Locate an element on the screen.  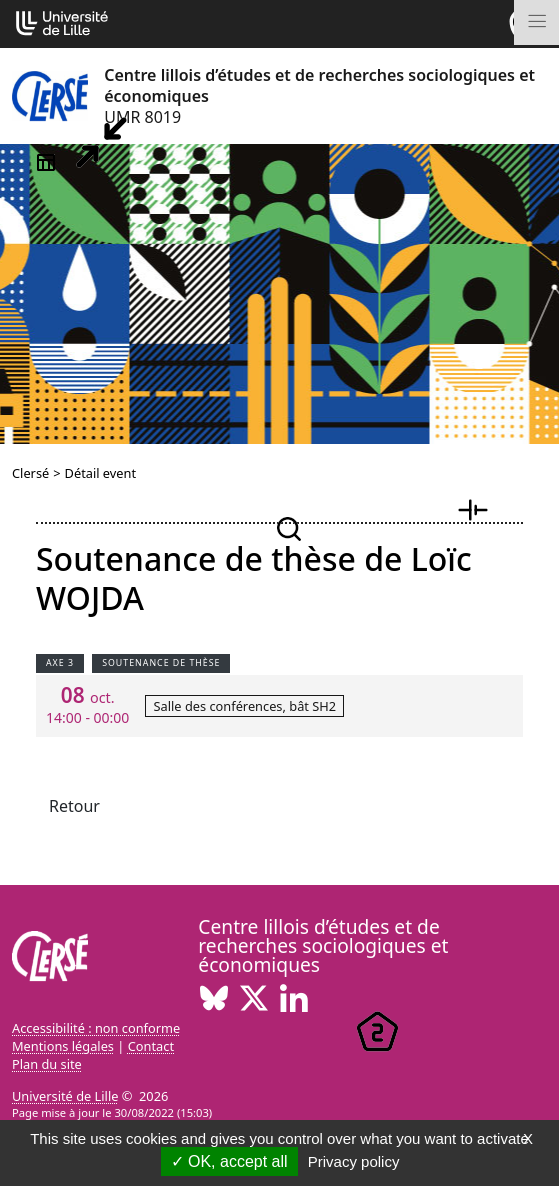
represents a battery or power cell in a circuit diagram is located at coordinates (473, 510).